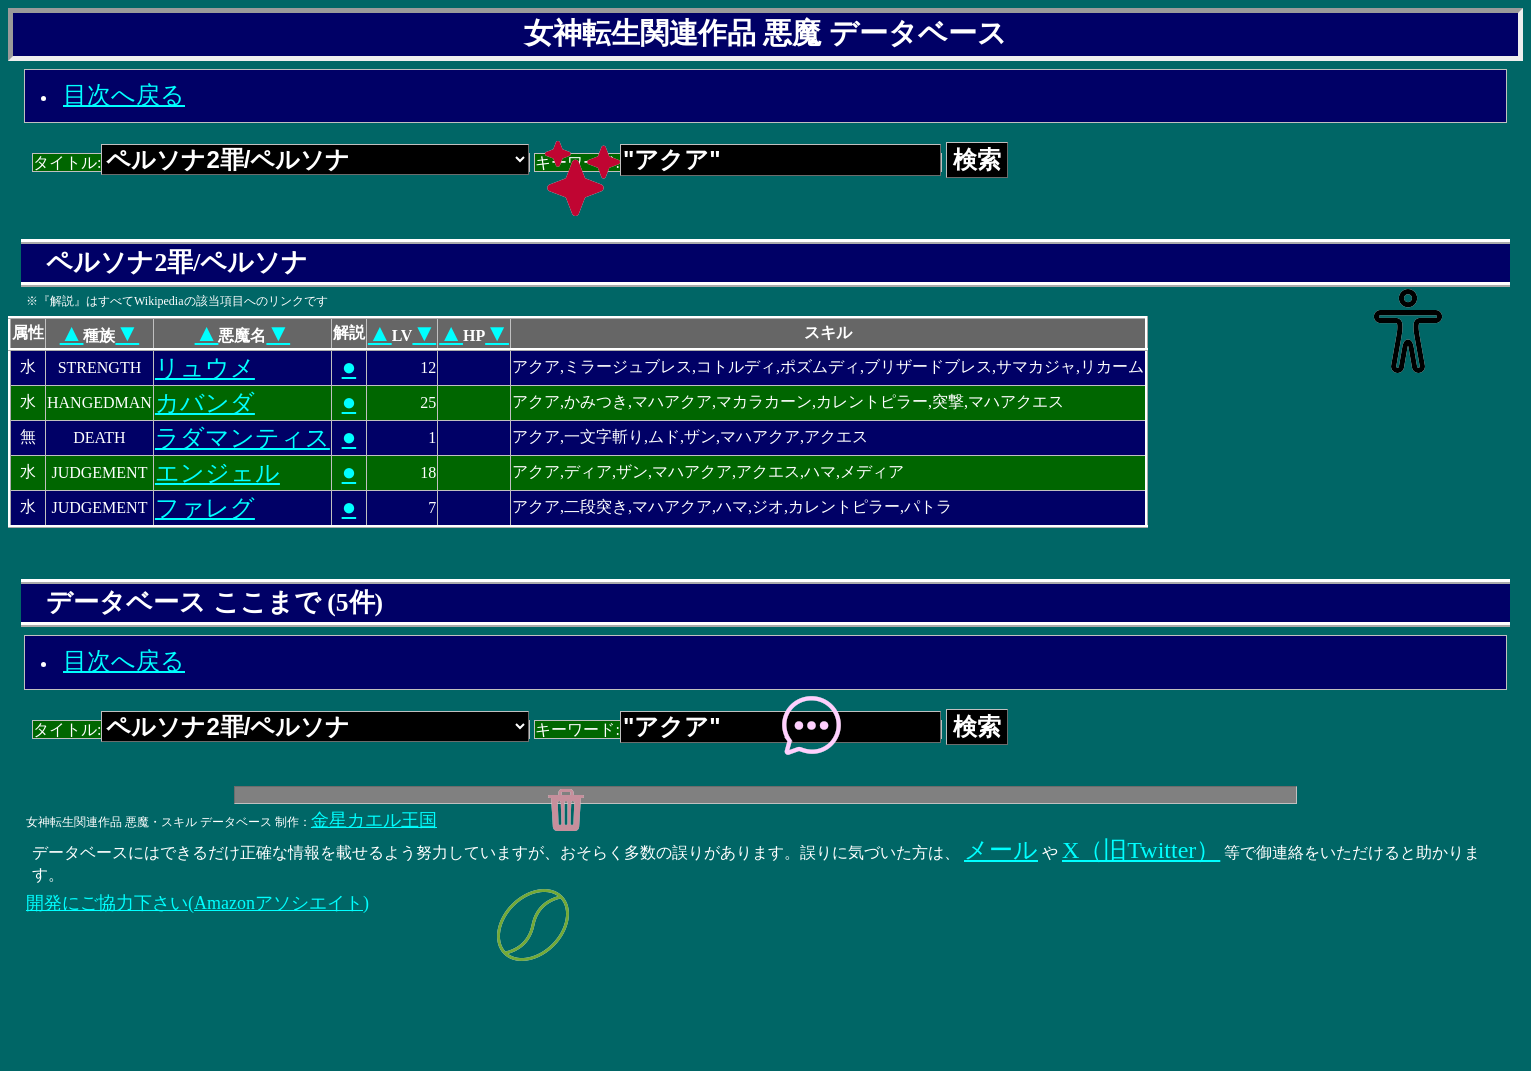 This screenshot has height=1071, width=1531. Describe the element at coordinates (566, 810) in the screenshot. I see `delete selected item` at that location.